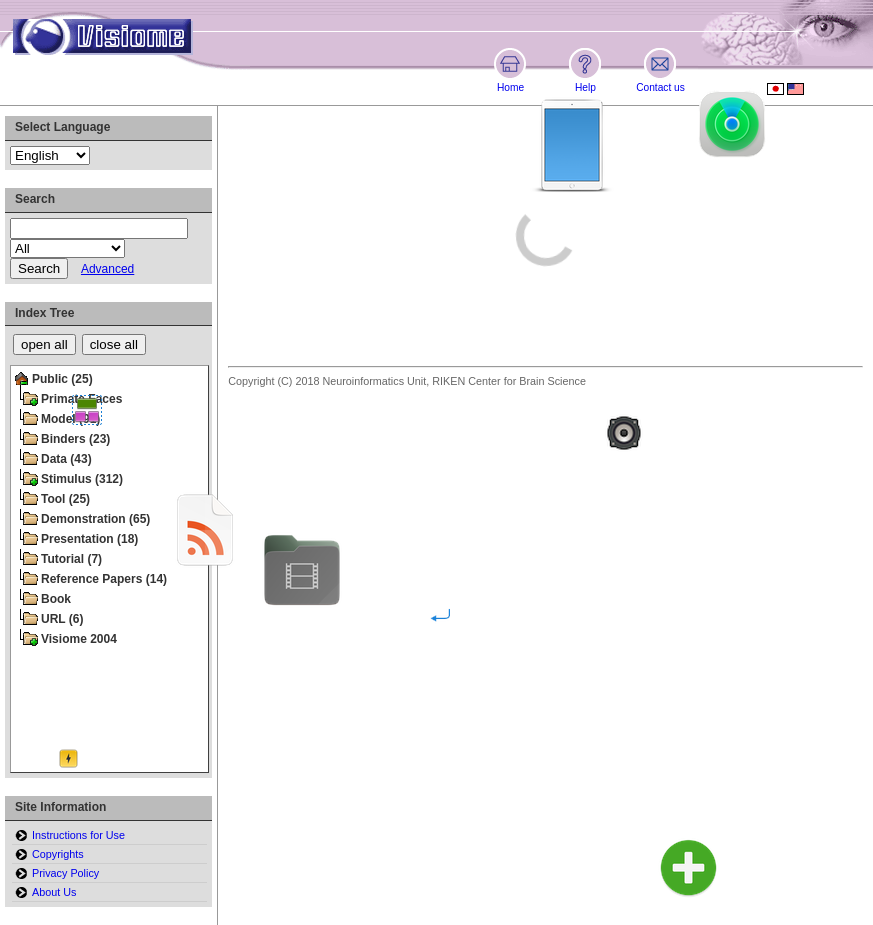  I want to click on open Find My app to locate devices or people, so click(732, 124).